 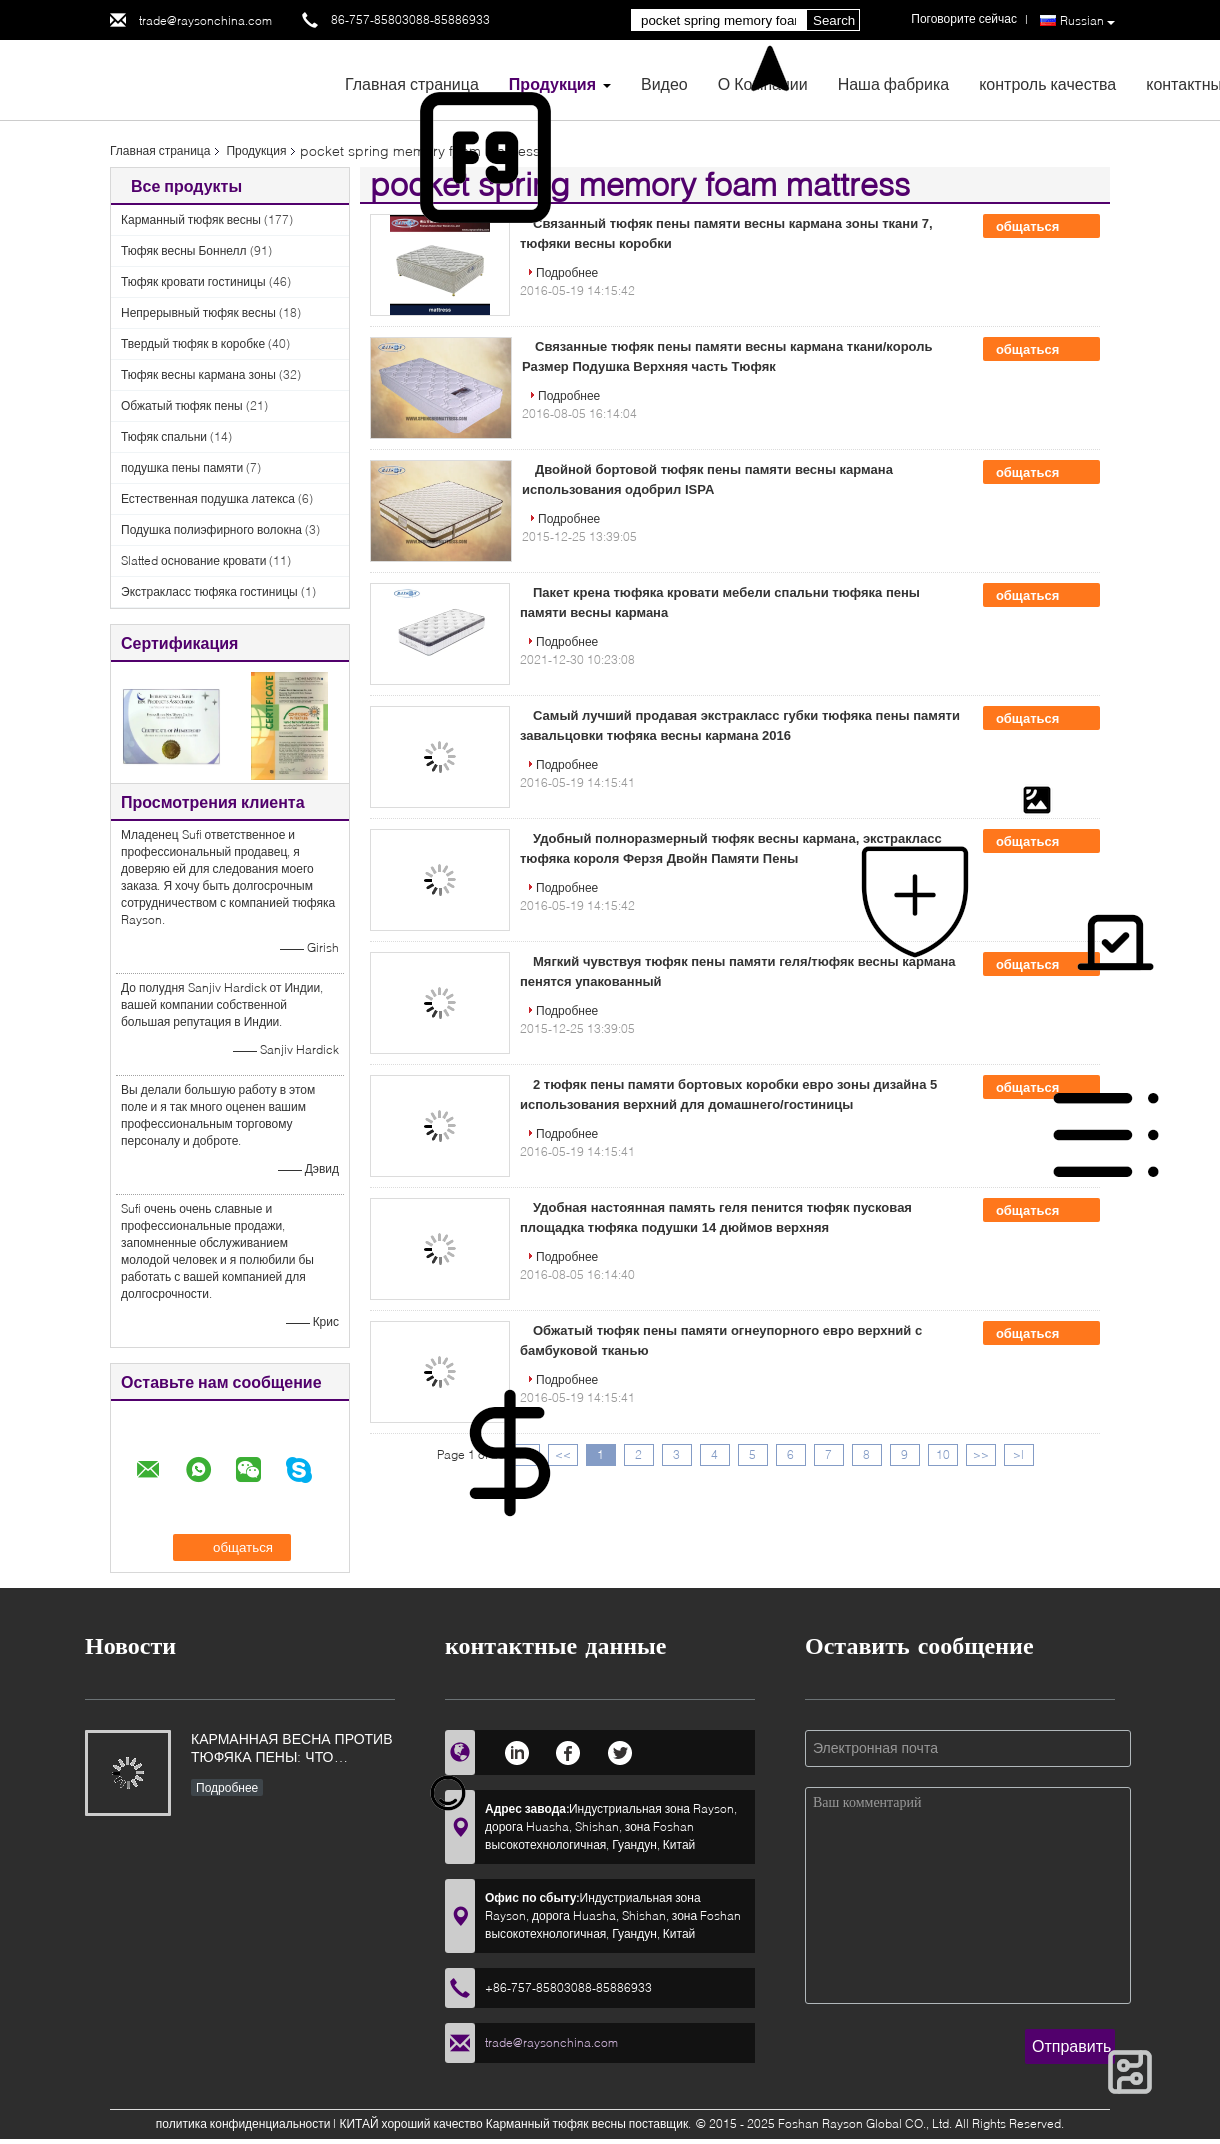 I want to click on press F9 function key, so click(x=485, y=157).